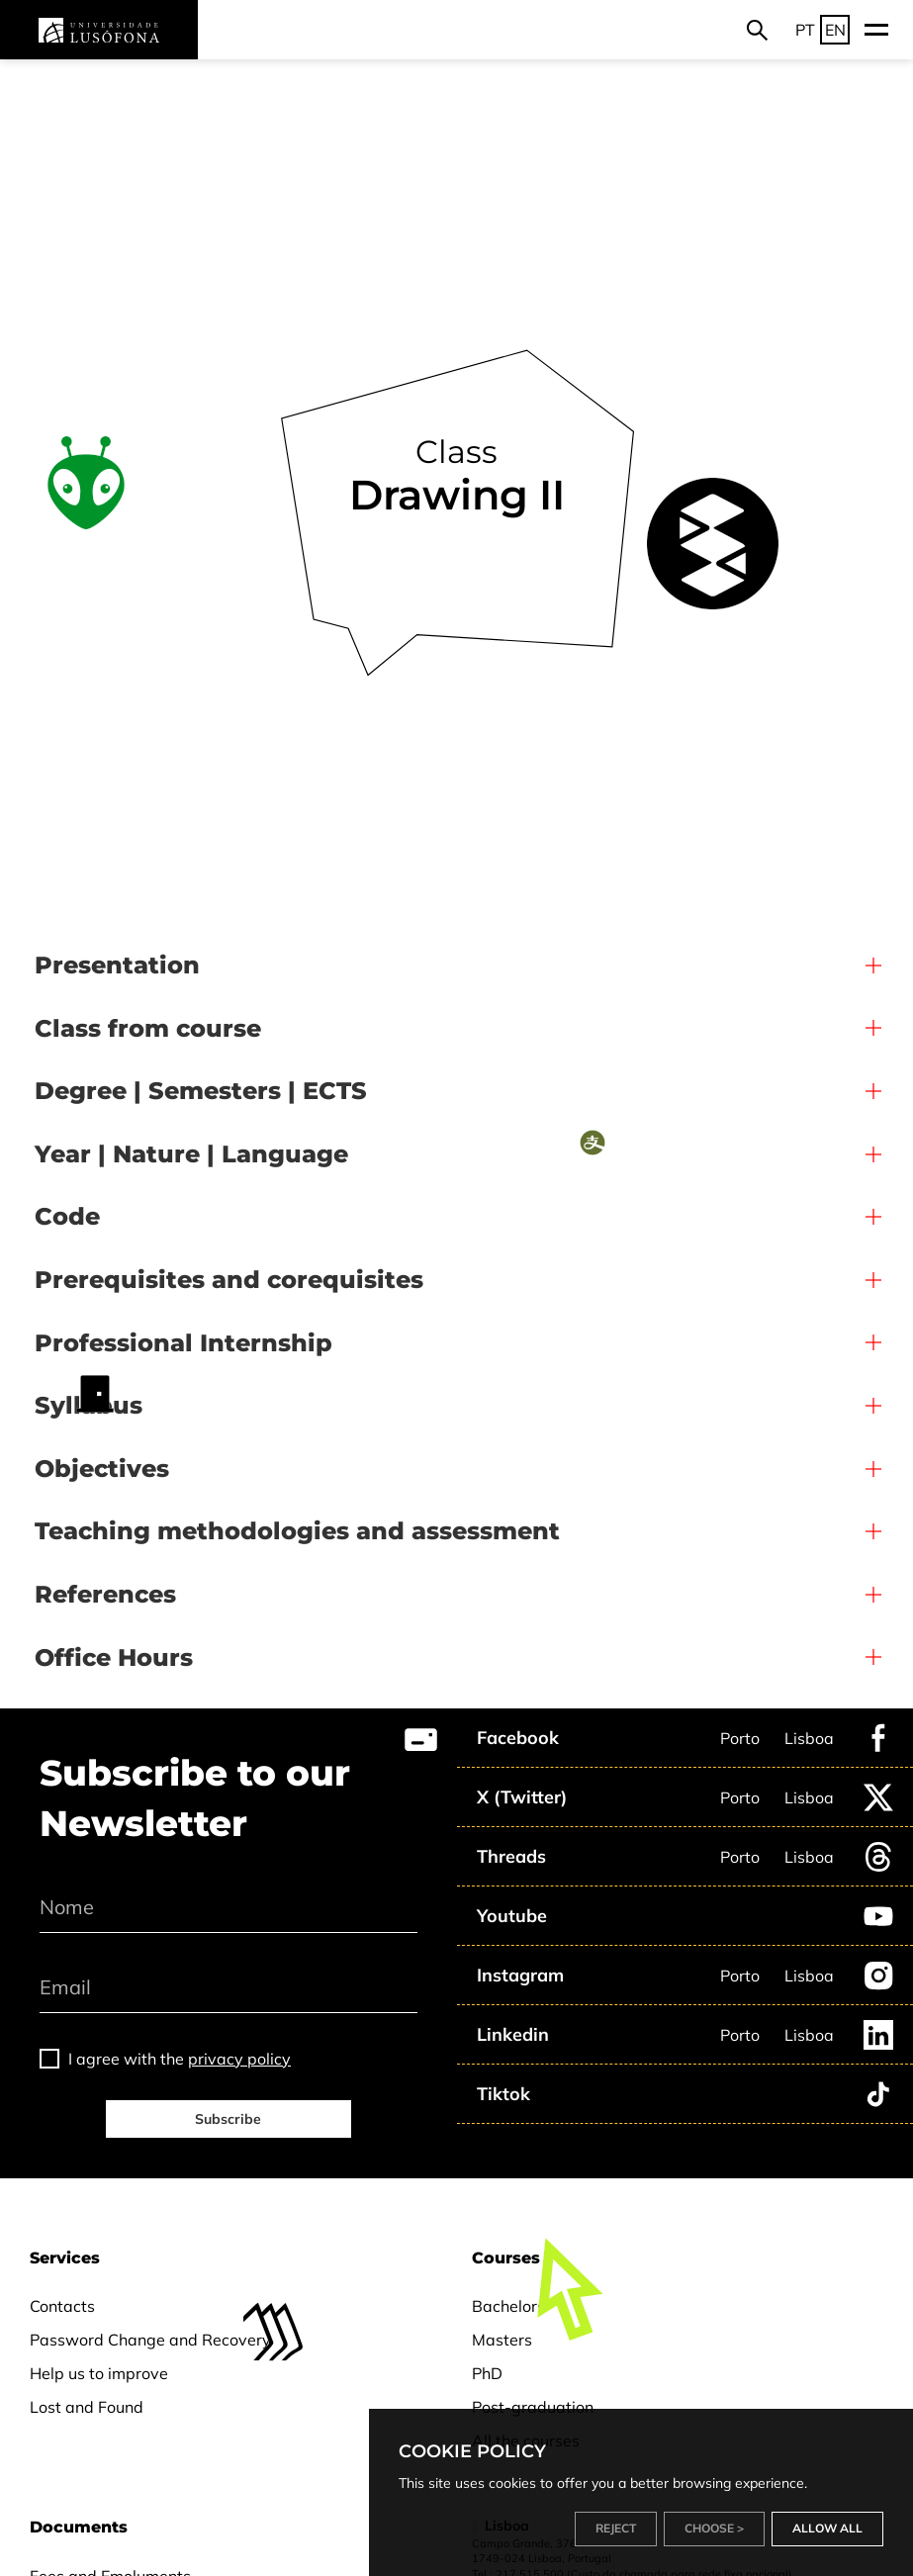 The image size is (913, 2576). Describe the element at coordinates (593, 1143) in the screenshot. I see `pay with alipay` at that location.